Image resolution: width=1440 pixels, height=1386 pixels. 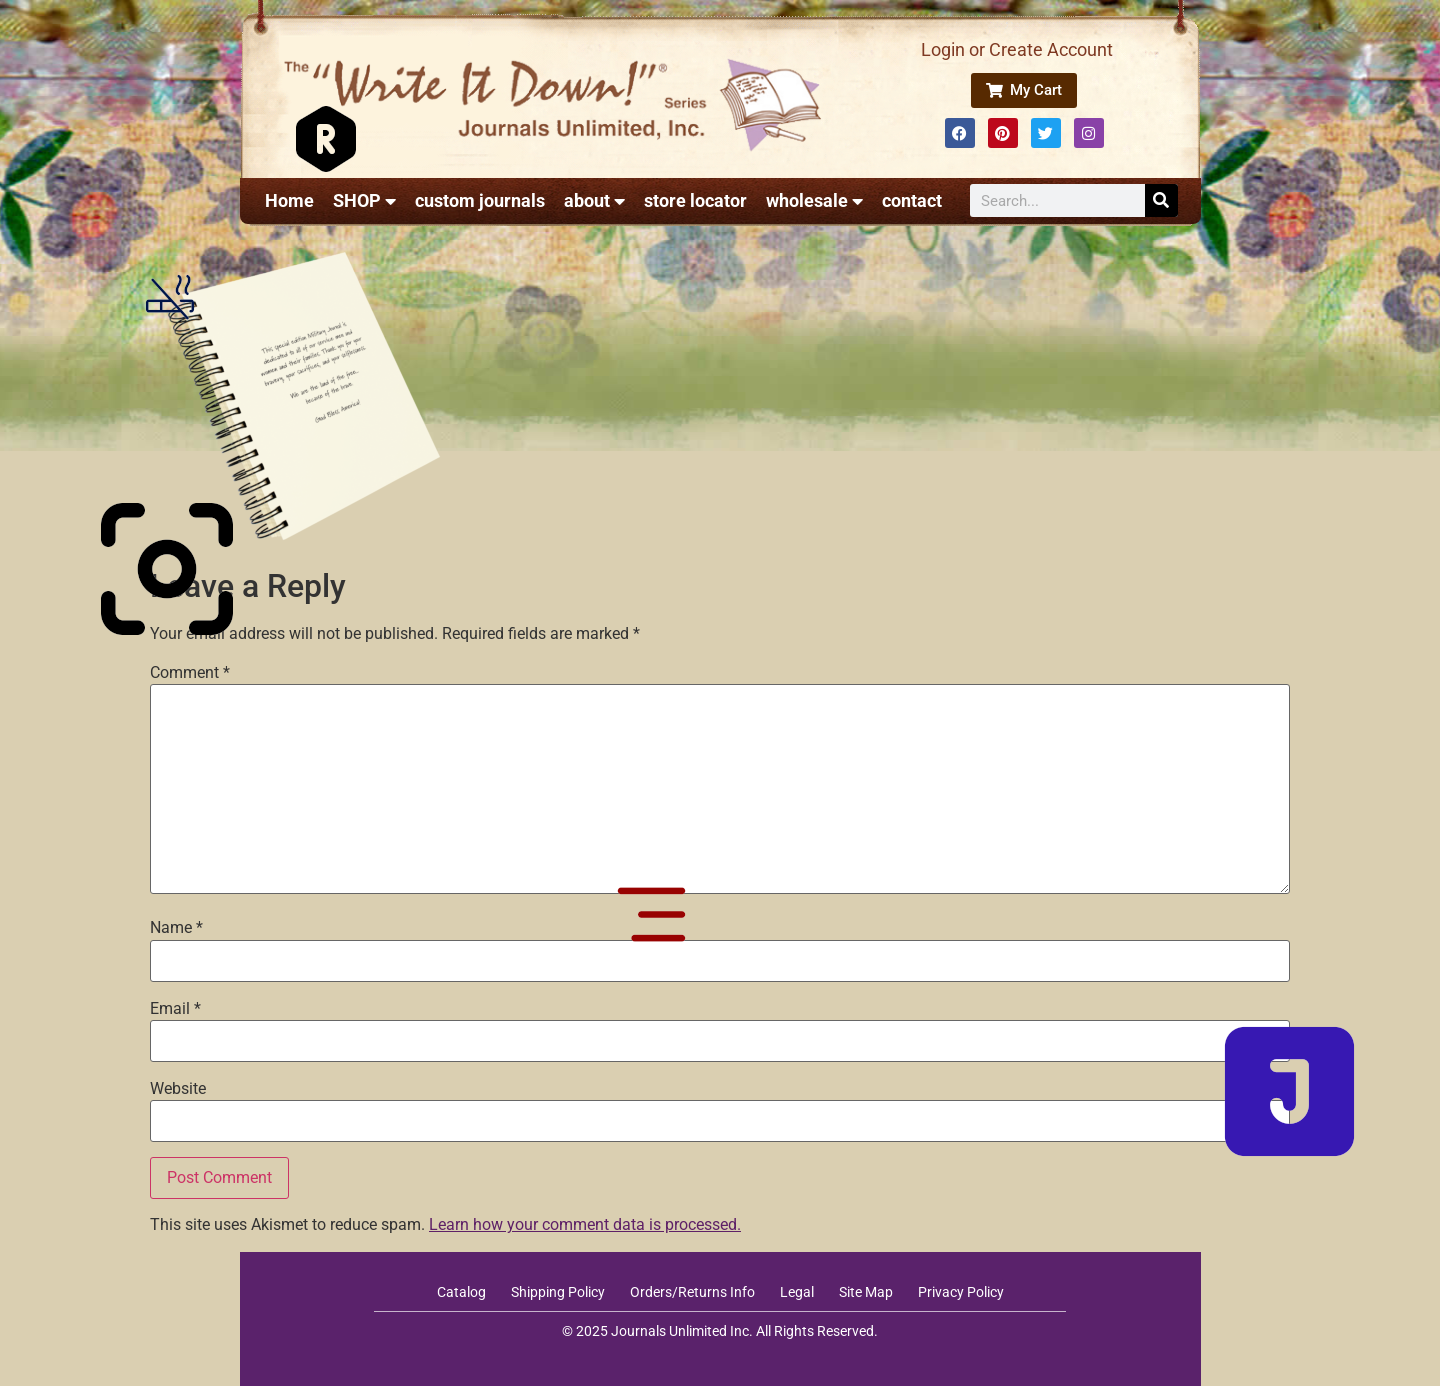 I want to click on indicates items or sections starting with the letter J, so click(x=1289, y=1091).